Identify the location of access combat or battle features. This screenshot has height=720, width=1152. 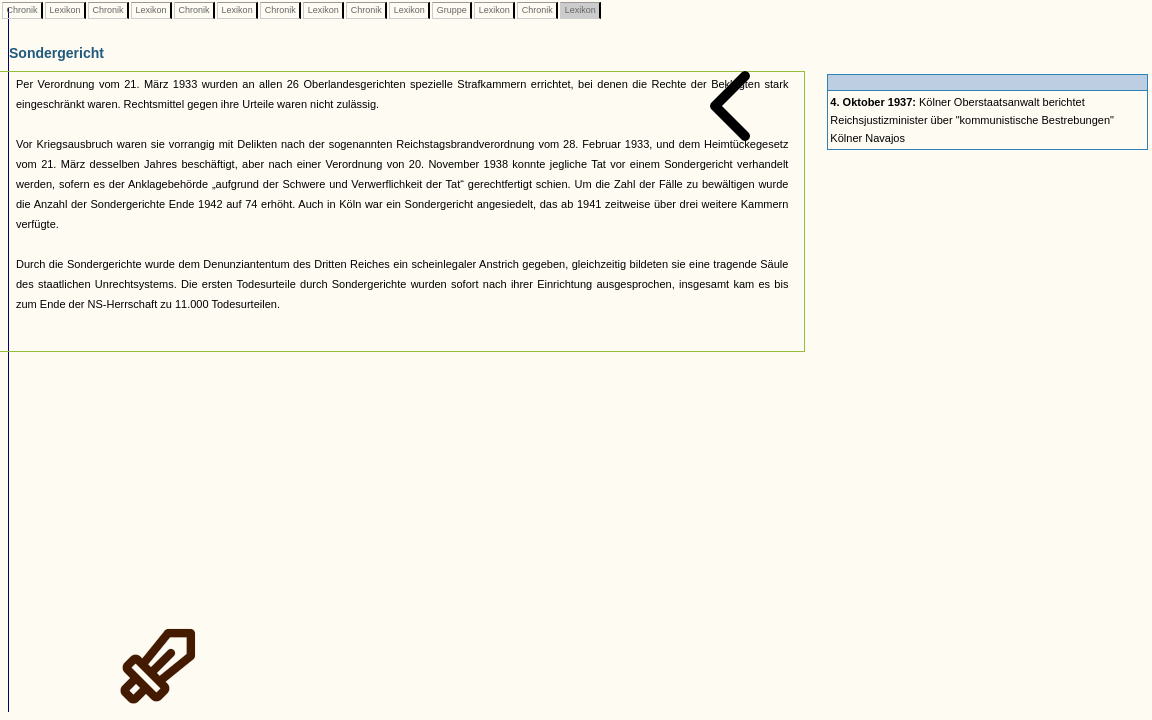
(159, 664).